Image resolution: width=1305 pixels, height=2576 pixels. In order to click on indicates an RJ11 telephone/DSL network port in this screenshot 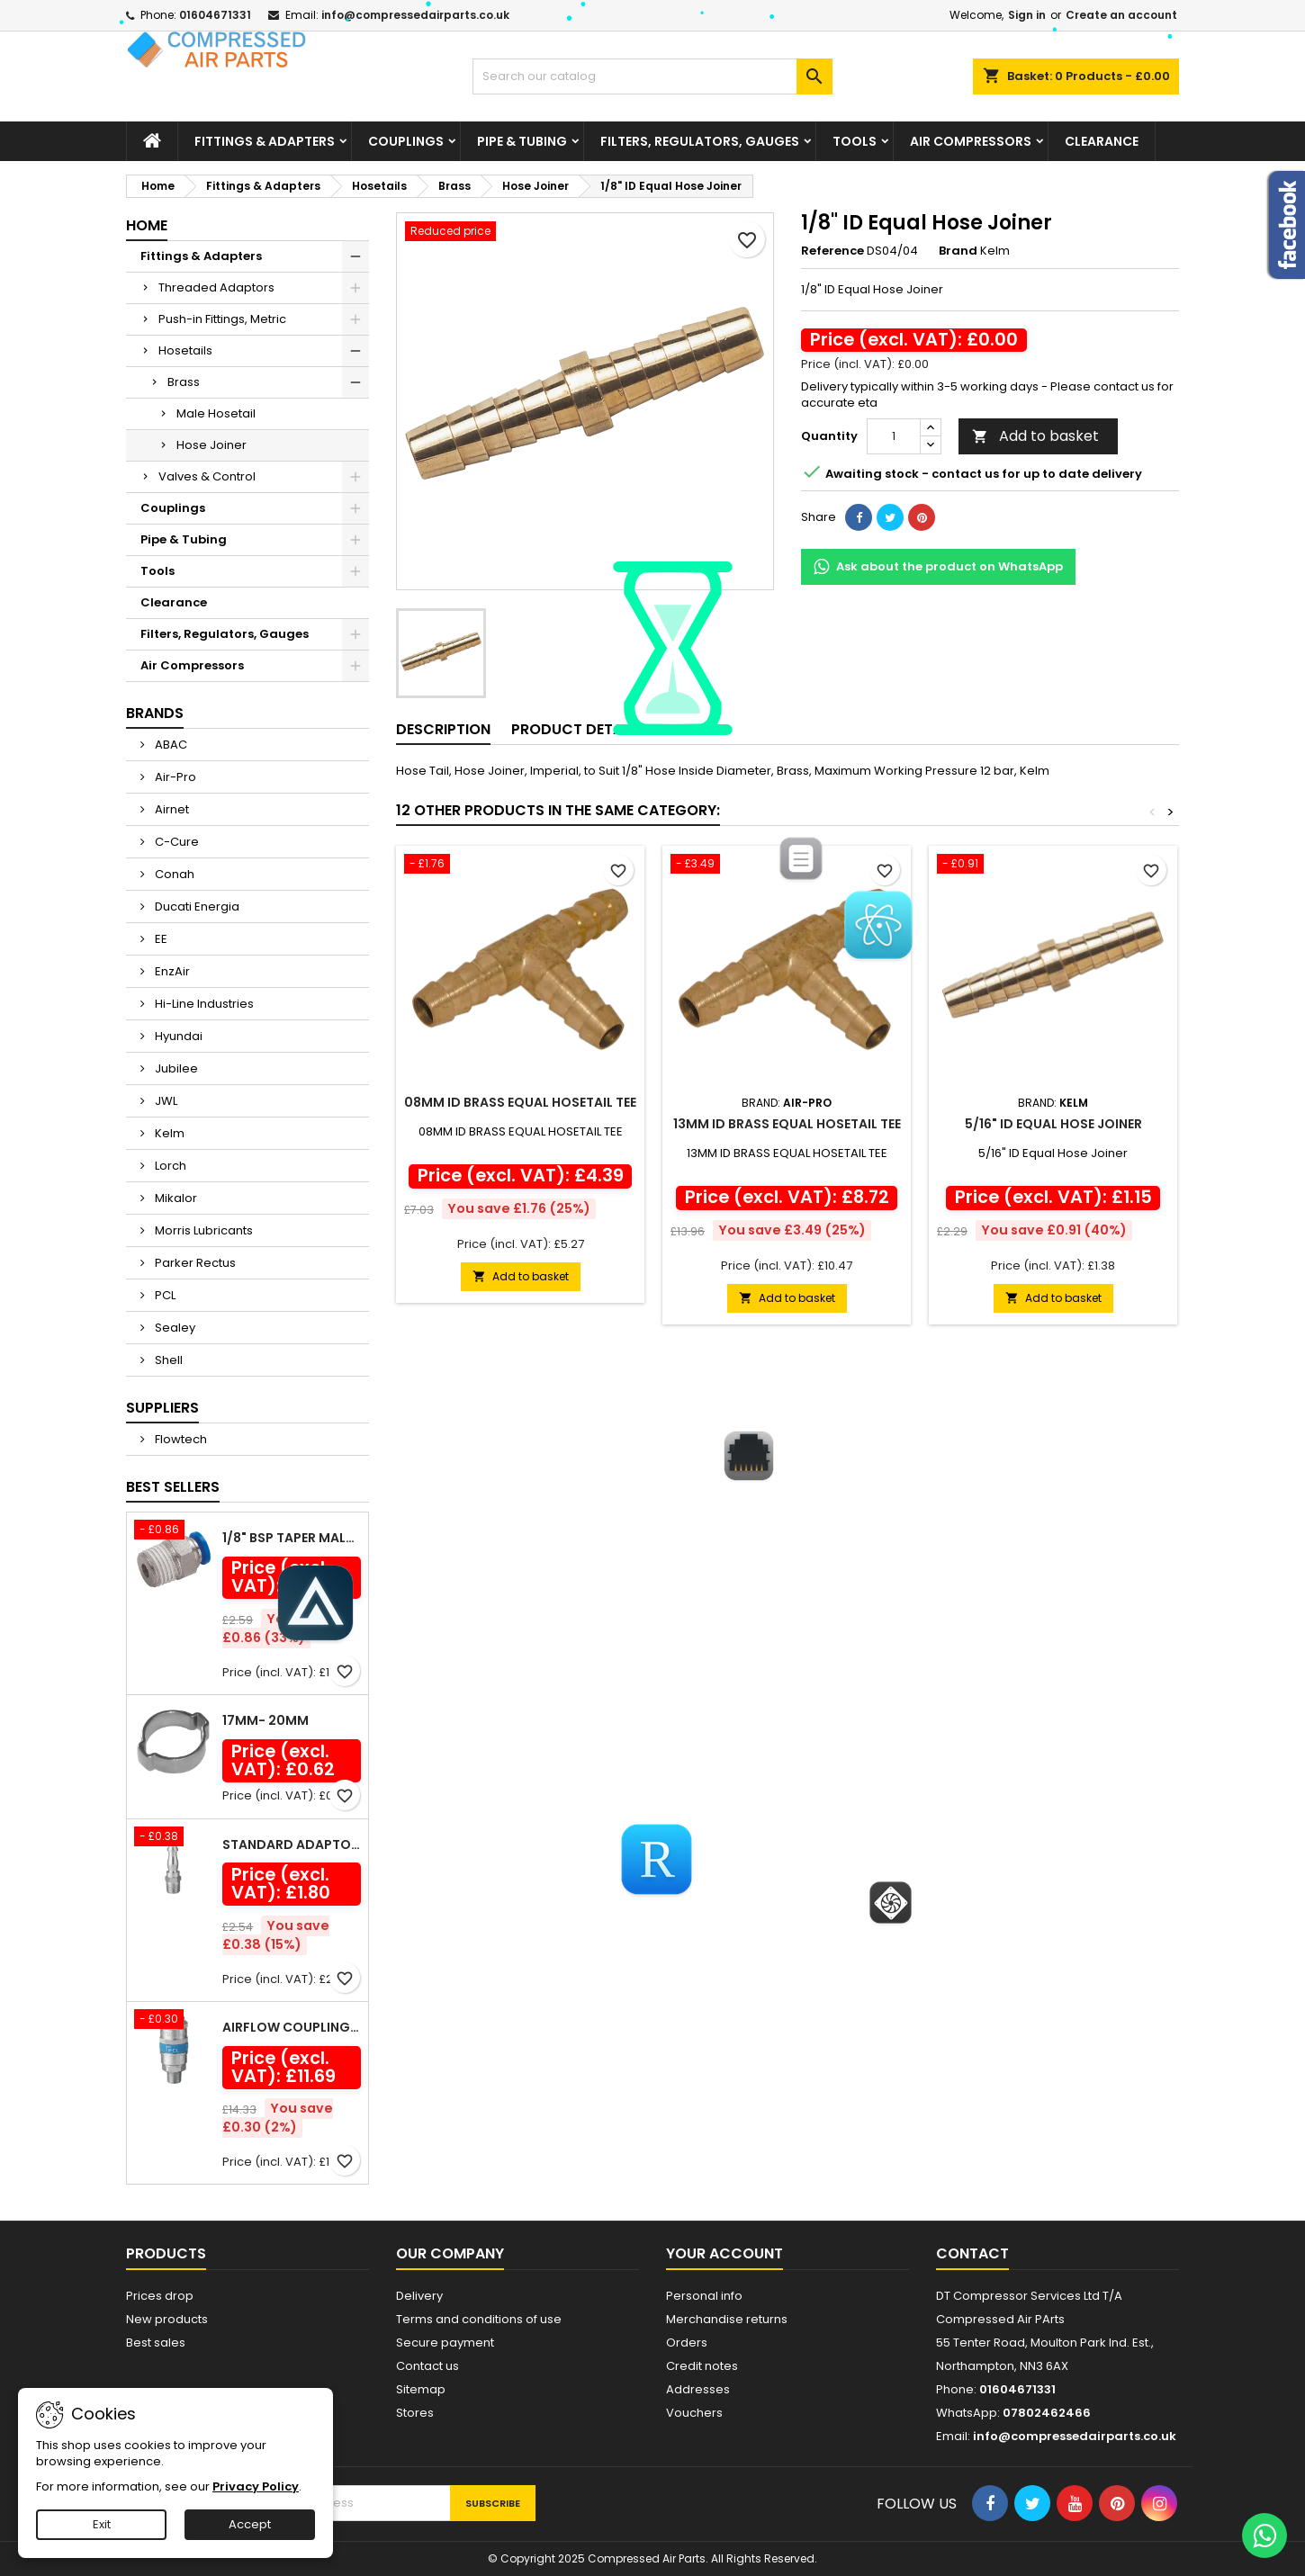, I will do `click(749, 1456)`.